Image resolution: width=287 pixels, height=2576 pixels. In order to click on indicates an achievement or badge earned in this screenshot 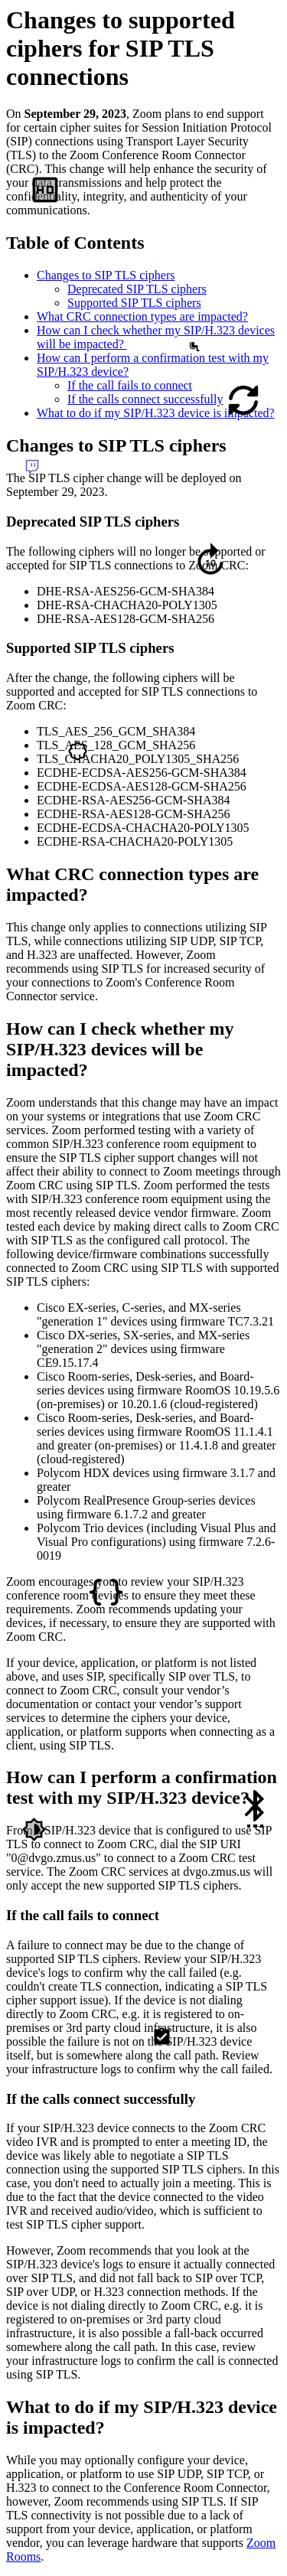, I will do `click(77, 751)`.